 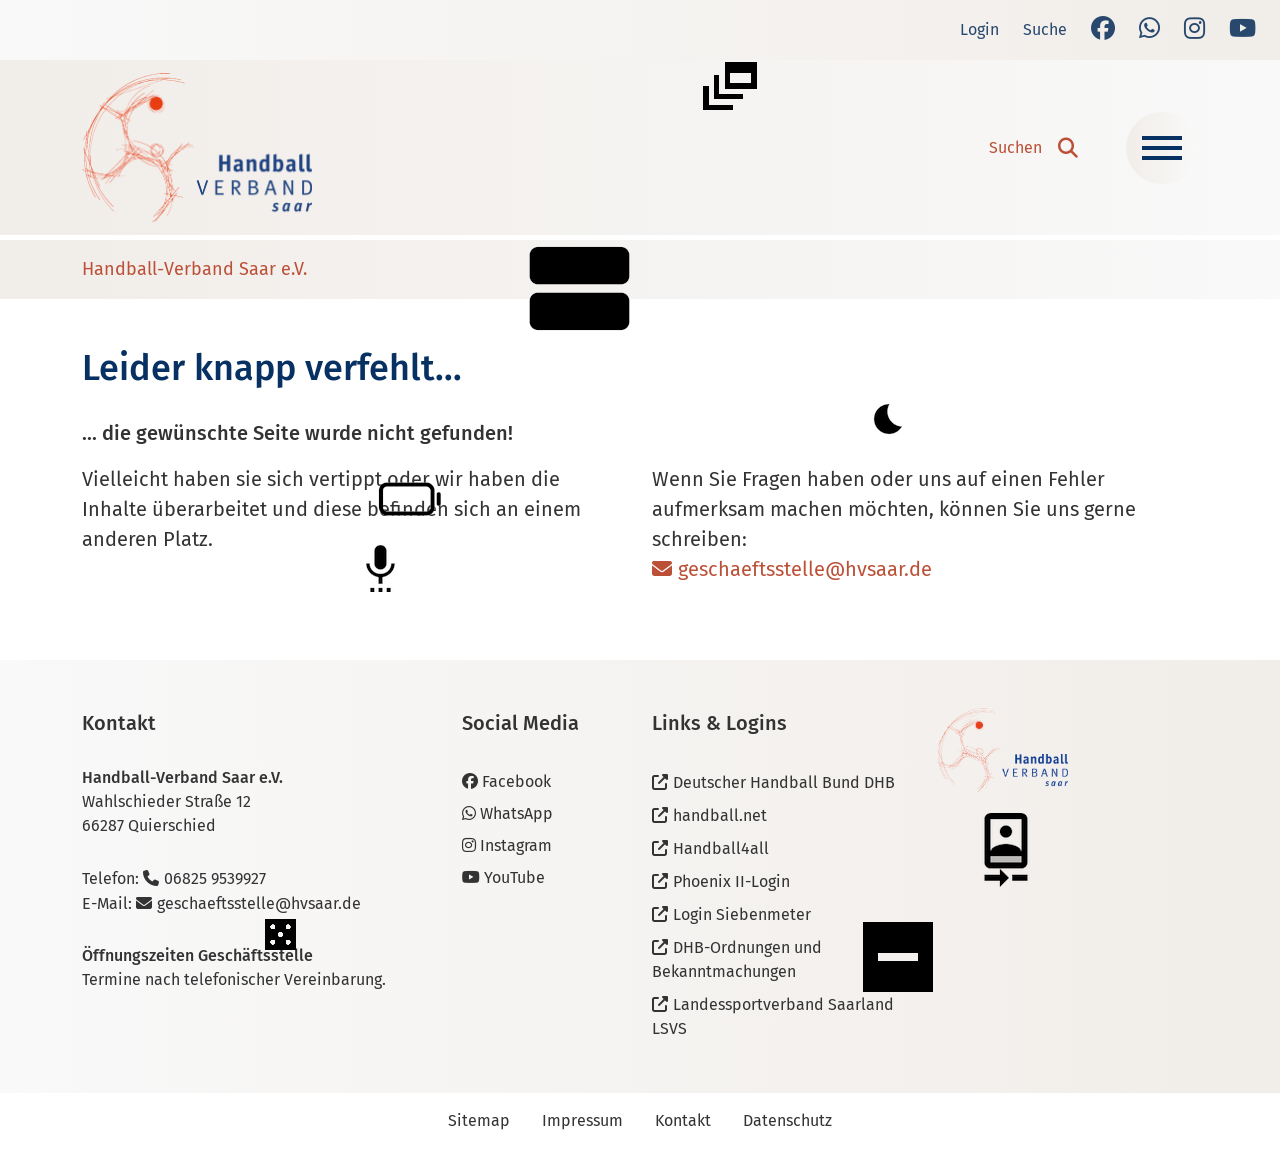 I want to click on access voice input settings, so click(x=380, y=567).